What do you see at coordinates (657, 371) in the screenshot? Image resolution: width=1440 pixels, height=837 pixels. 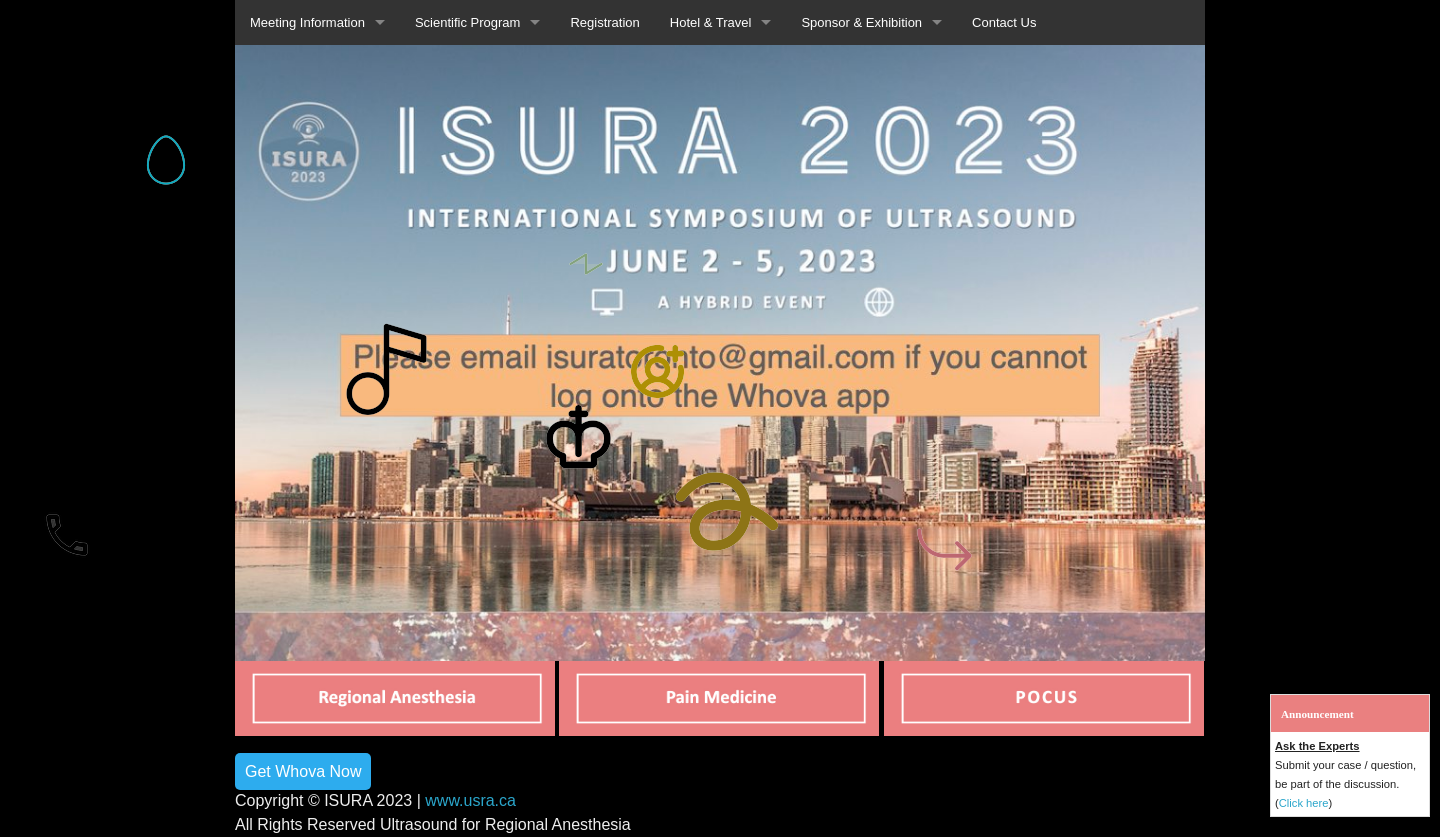 I see `add a new user or contact` at bounding box center [657, 371].